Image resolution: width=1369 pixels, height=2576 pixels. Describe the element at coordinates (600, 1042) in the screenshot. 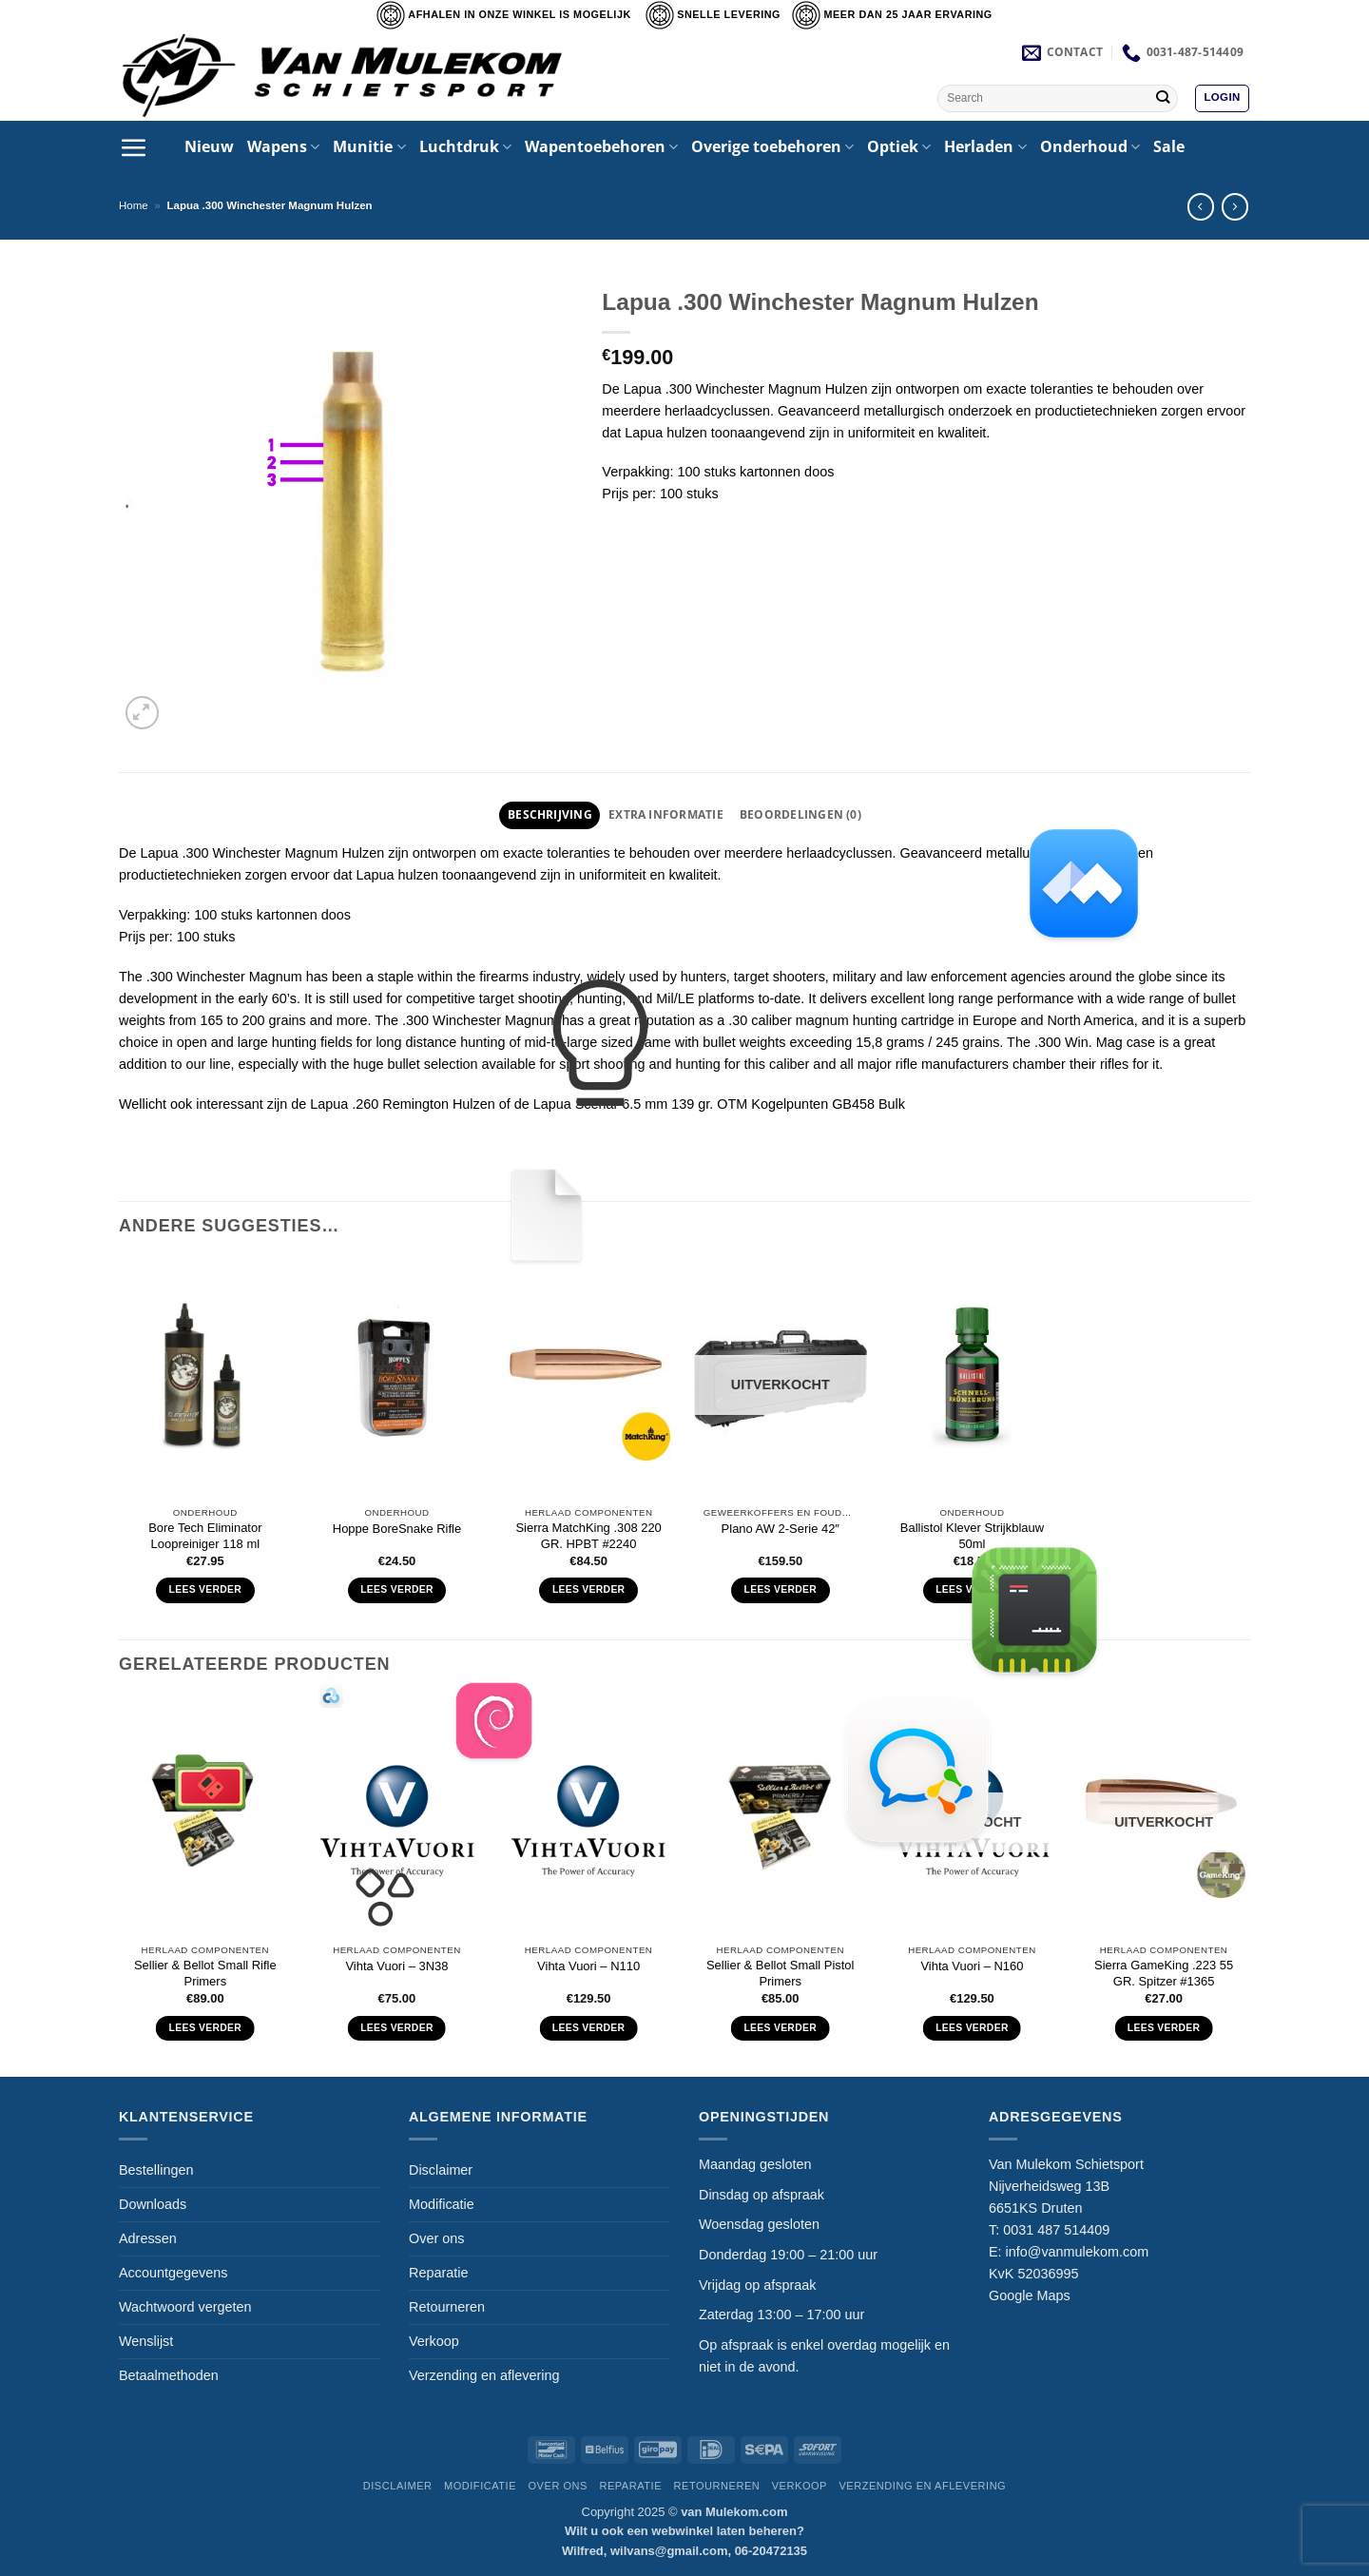

I see `view music suggestions and recommendations` at that location.